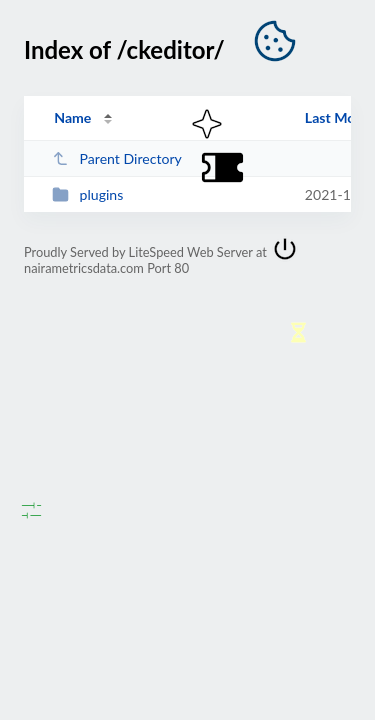 The image size is (375, 720). What do you see at coordinates (222, 167) in the screenshot?
I see `view your tickets or passes` at bounding box center [222, 167].